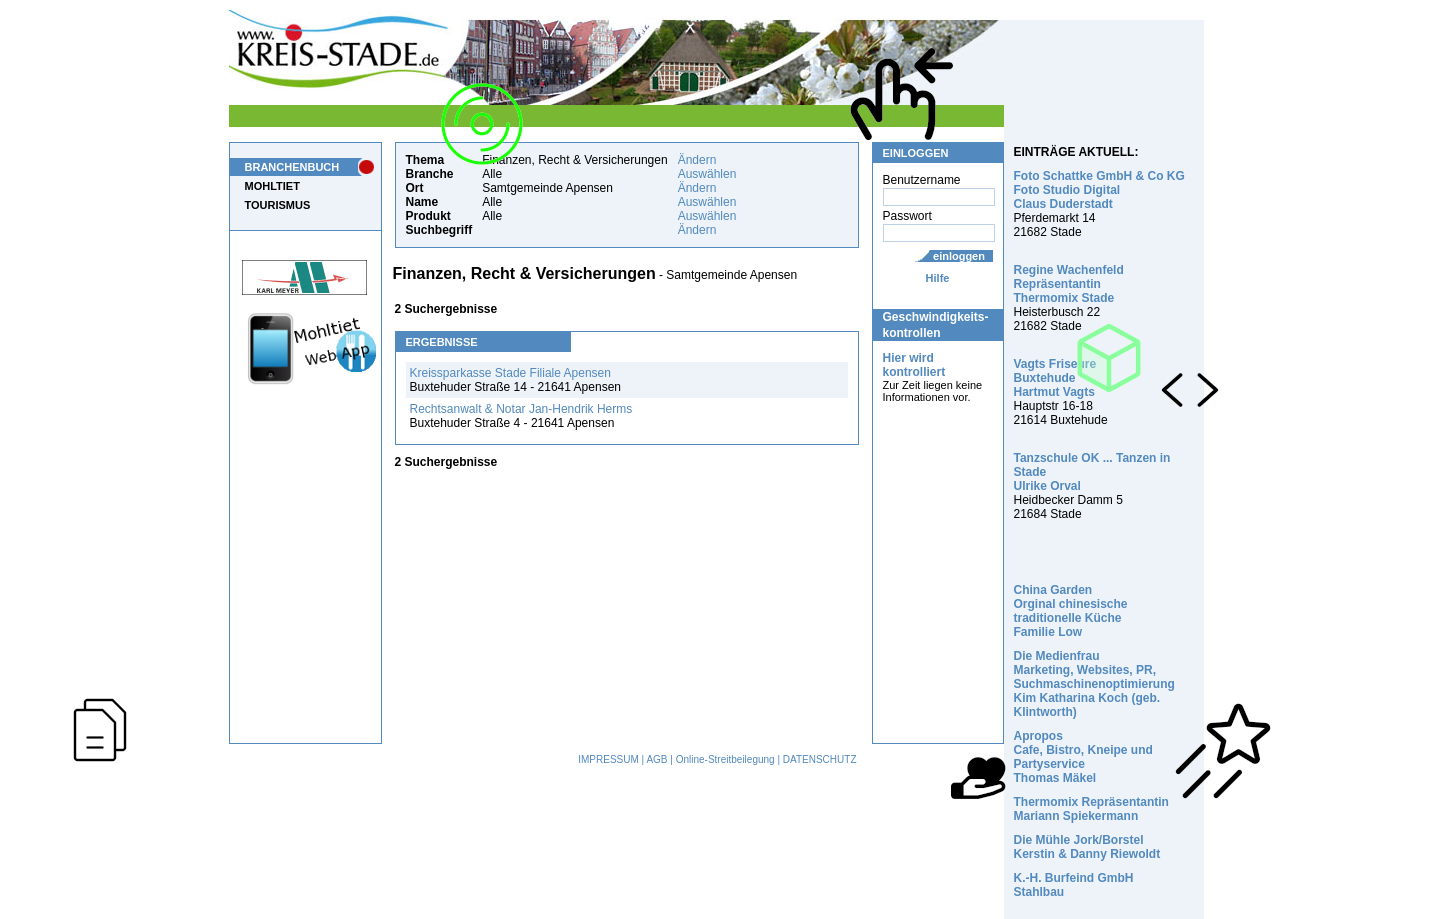 The image size is (1432, 919). I want to click on access music or audio library, so click(482, 124).